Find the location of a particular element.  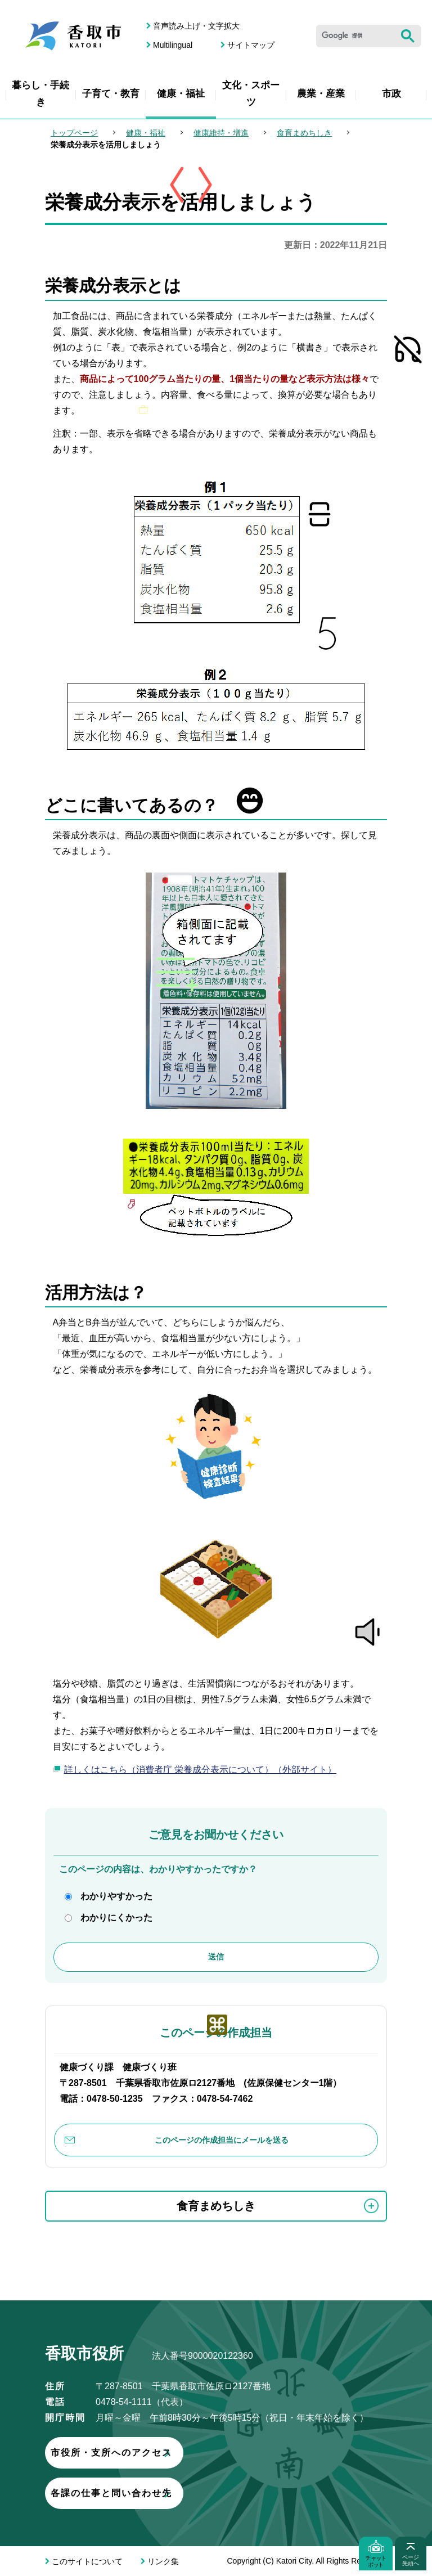

split view vertically is located at coordinates (320, 514).